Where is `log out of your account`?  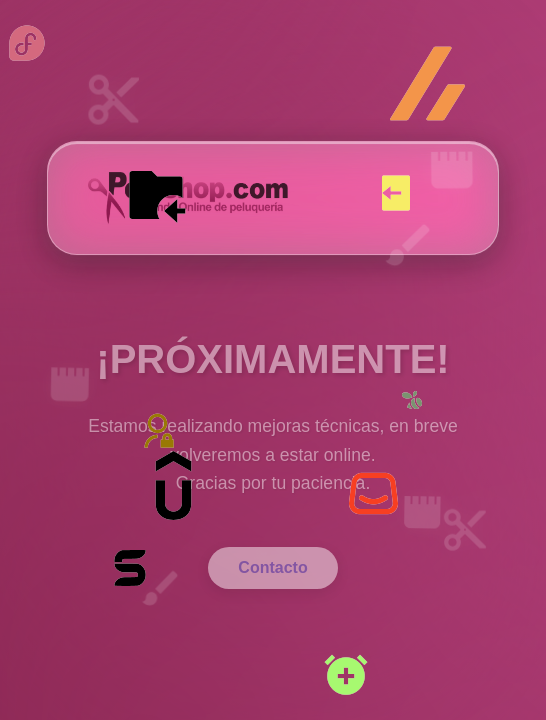
log out of your account is located at coordinates (396, 193).